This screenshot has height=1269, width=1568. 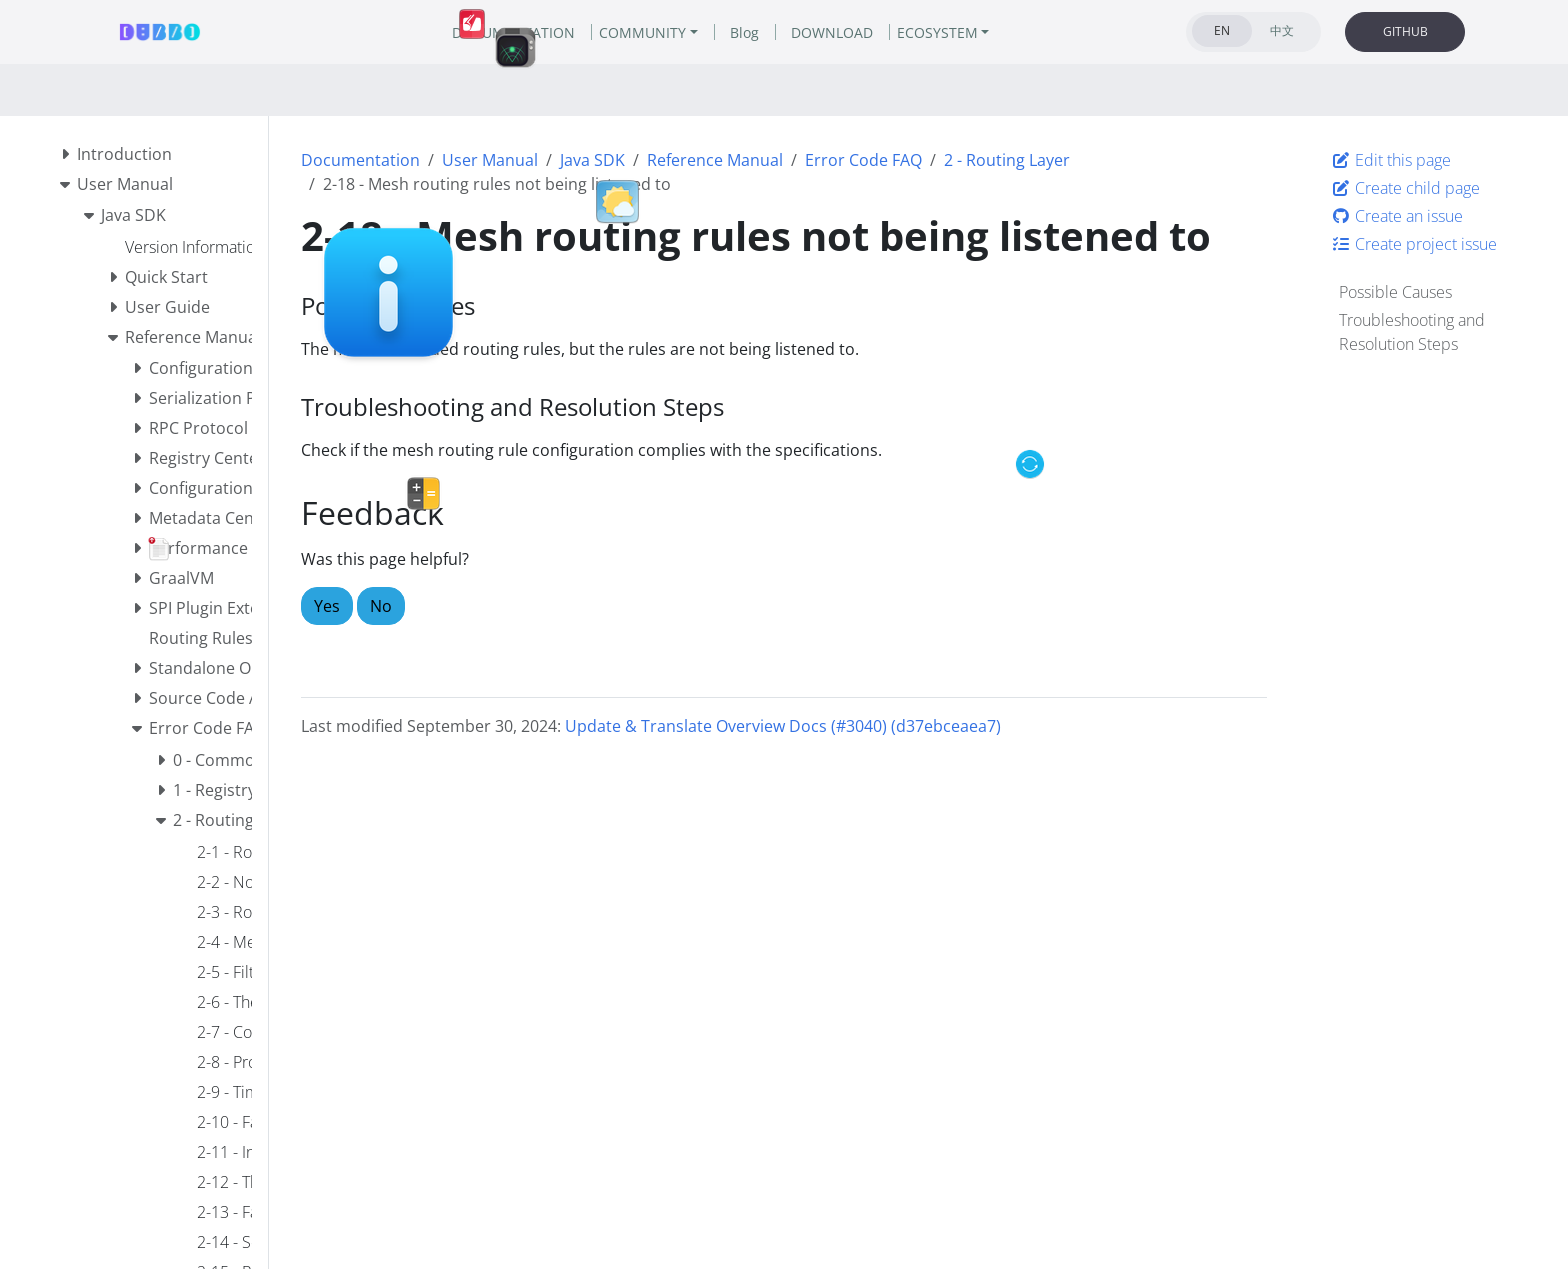 What do you see at coordinates (388, 292) in the screenshot?
I see `view user profile information` at bounding box center [388, 292].